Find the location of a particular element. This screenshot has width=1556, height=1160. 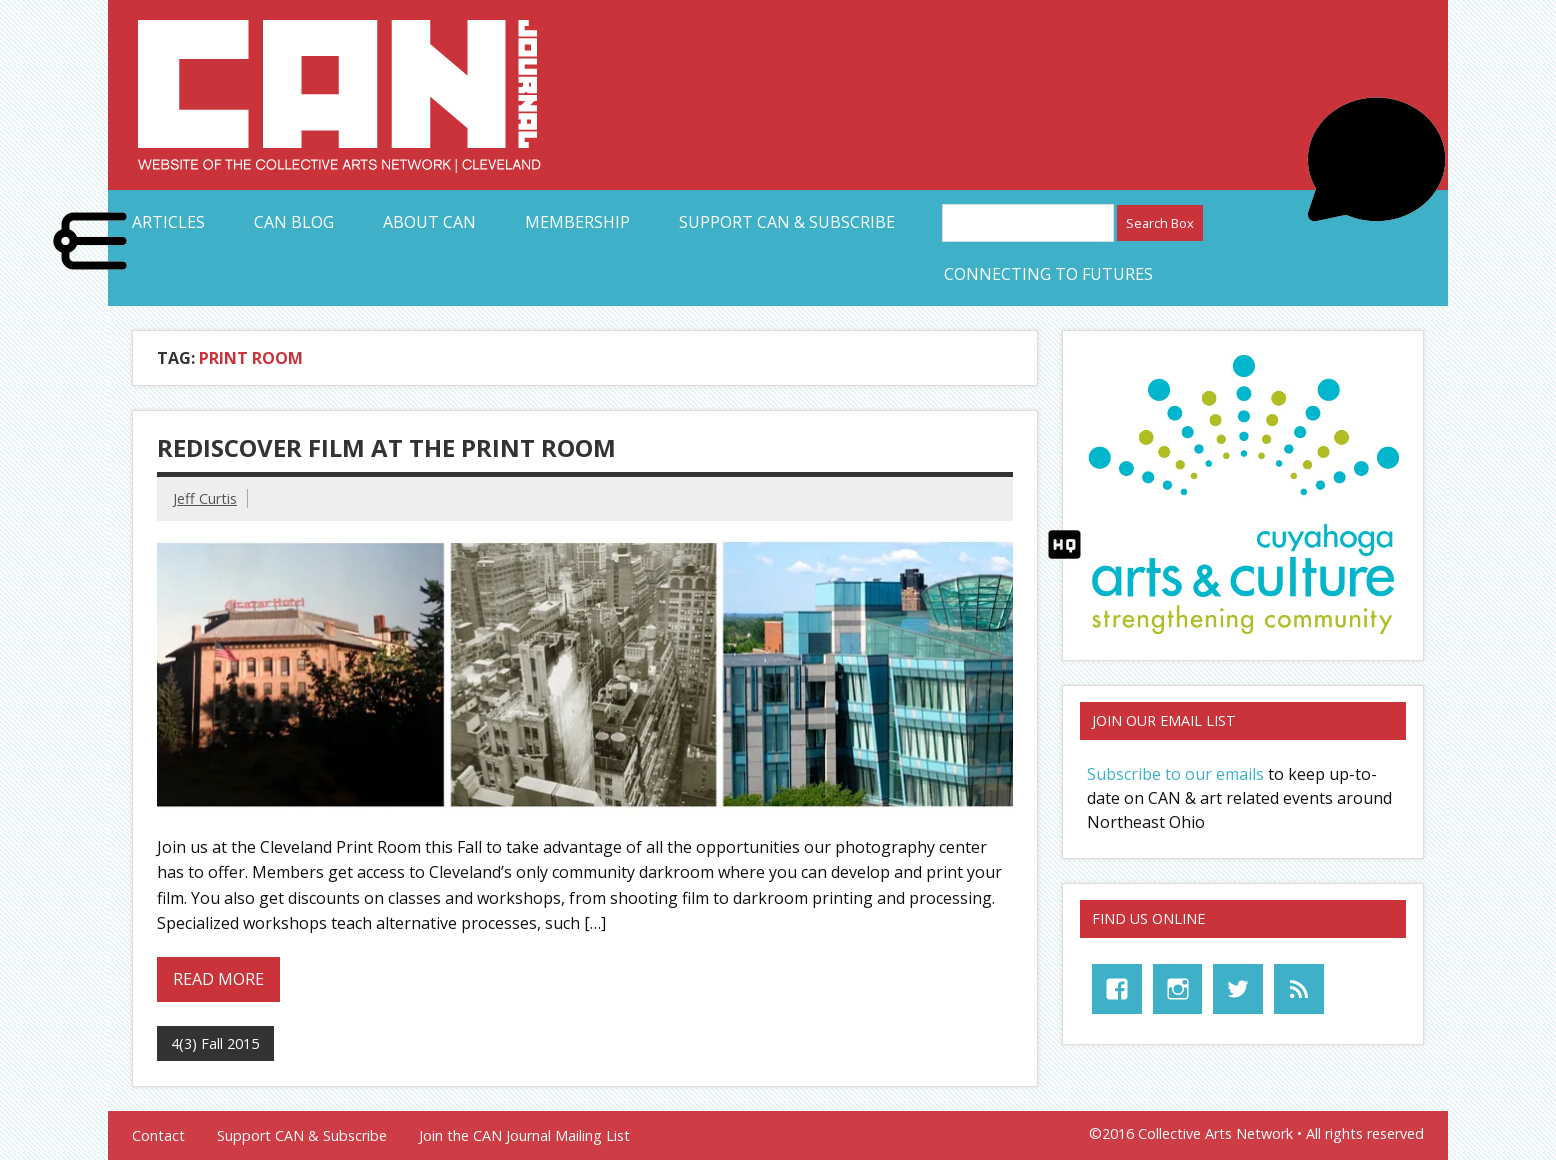

adjust text alignment settings is located at coordinates (90, 241).